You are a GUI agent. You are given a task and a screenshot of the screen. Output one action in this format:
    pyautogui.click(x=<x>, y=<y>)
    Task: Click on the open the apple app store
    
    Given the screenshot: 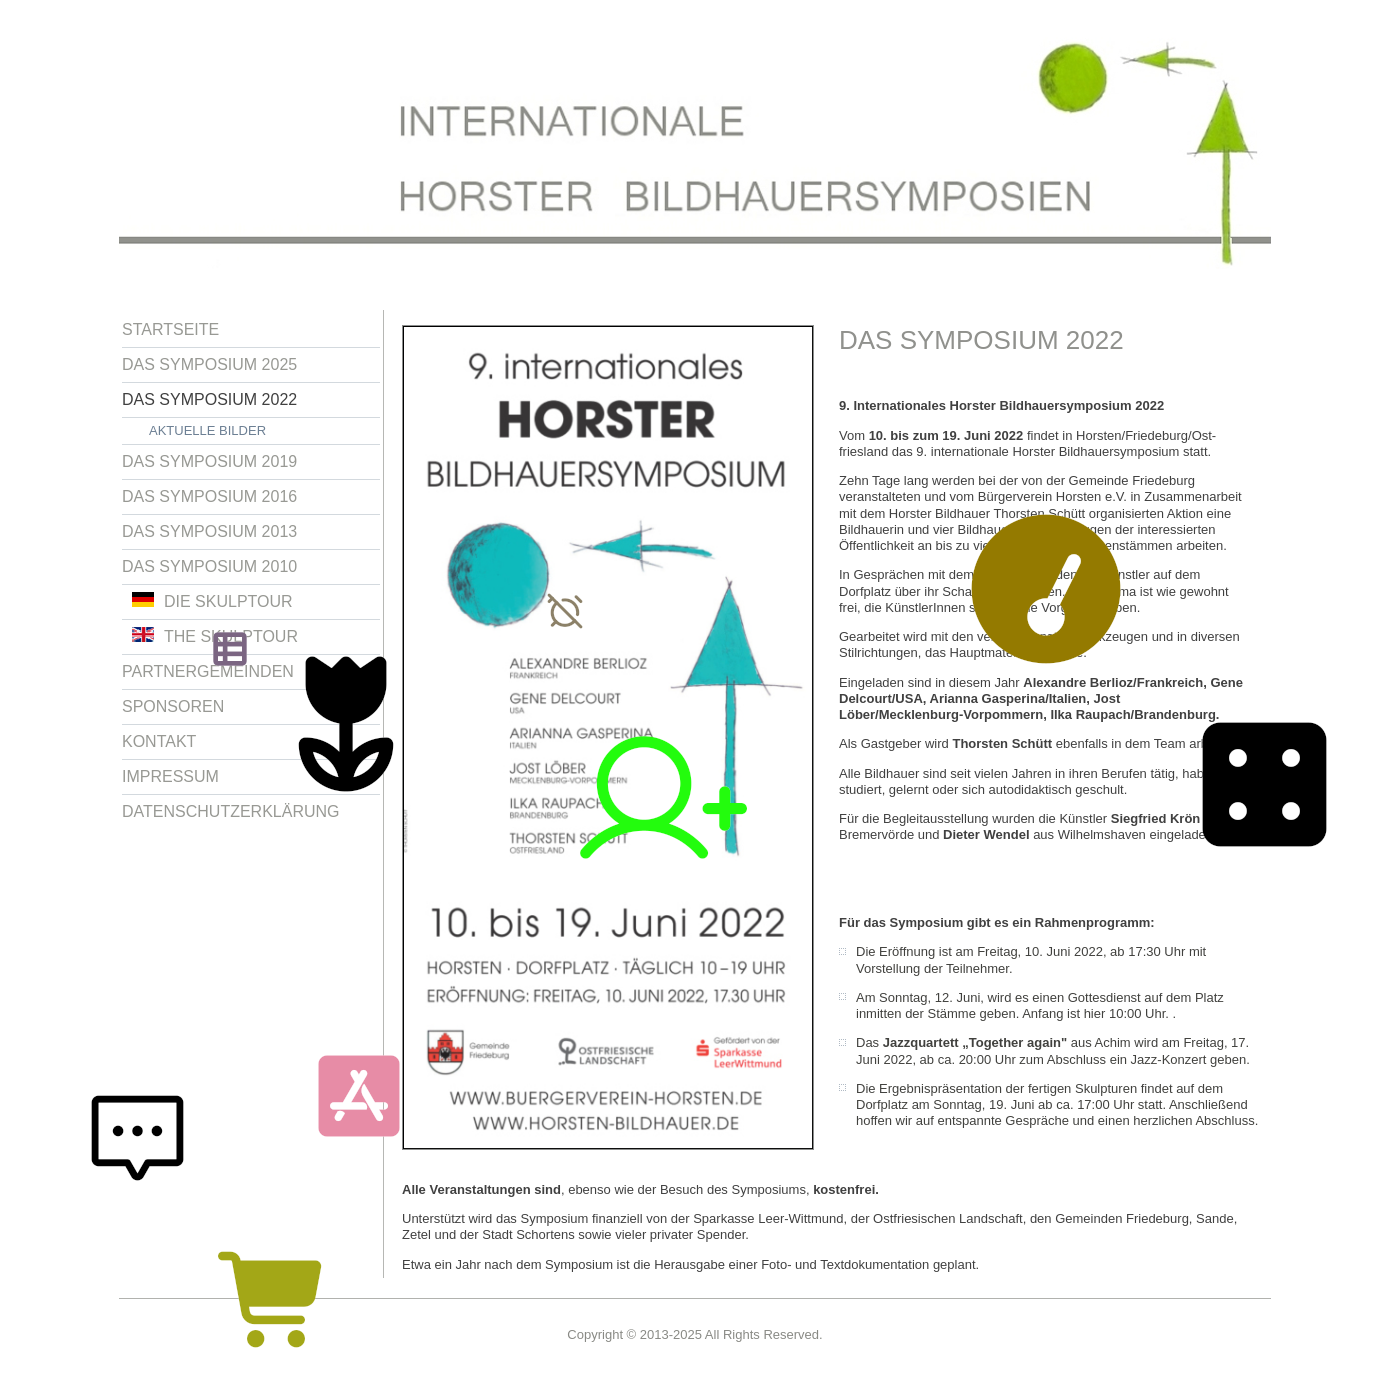 What is the action you would take?
    pyautogui.click(x=359, y=1096)
    